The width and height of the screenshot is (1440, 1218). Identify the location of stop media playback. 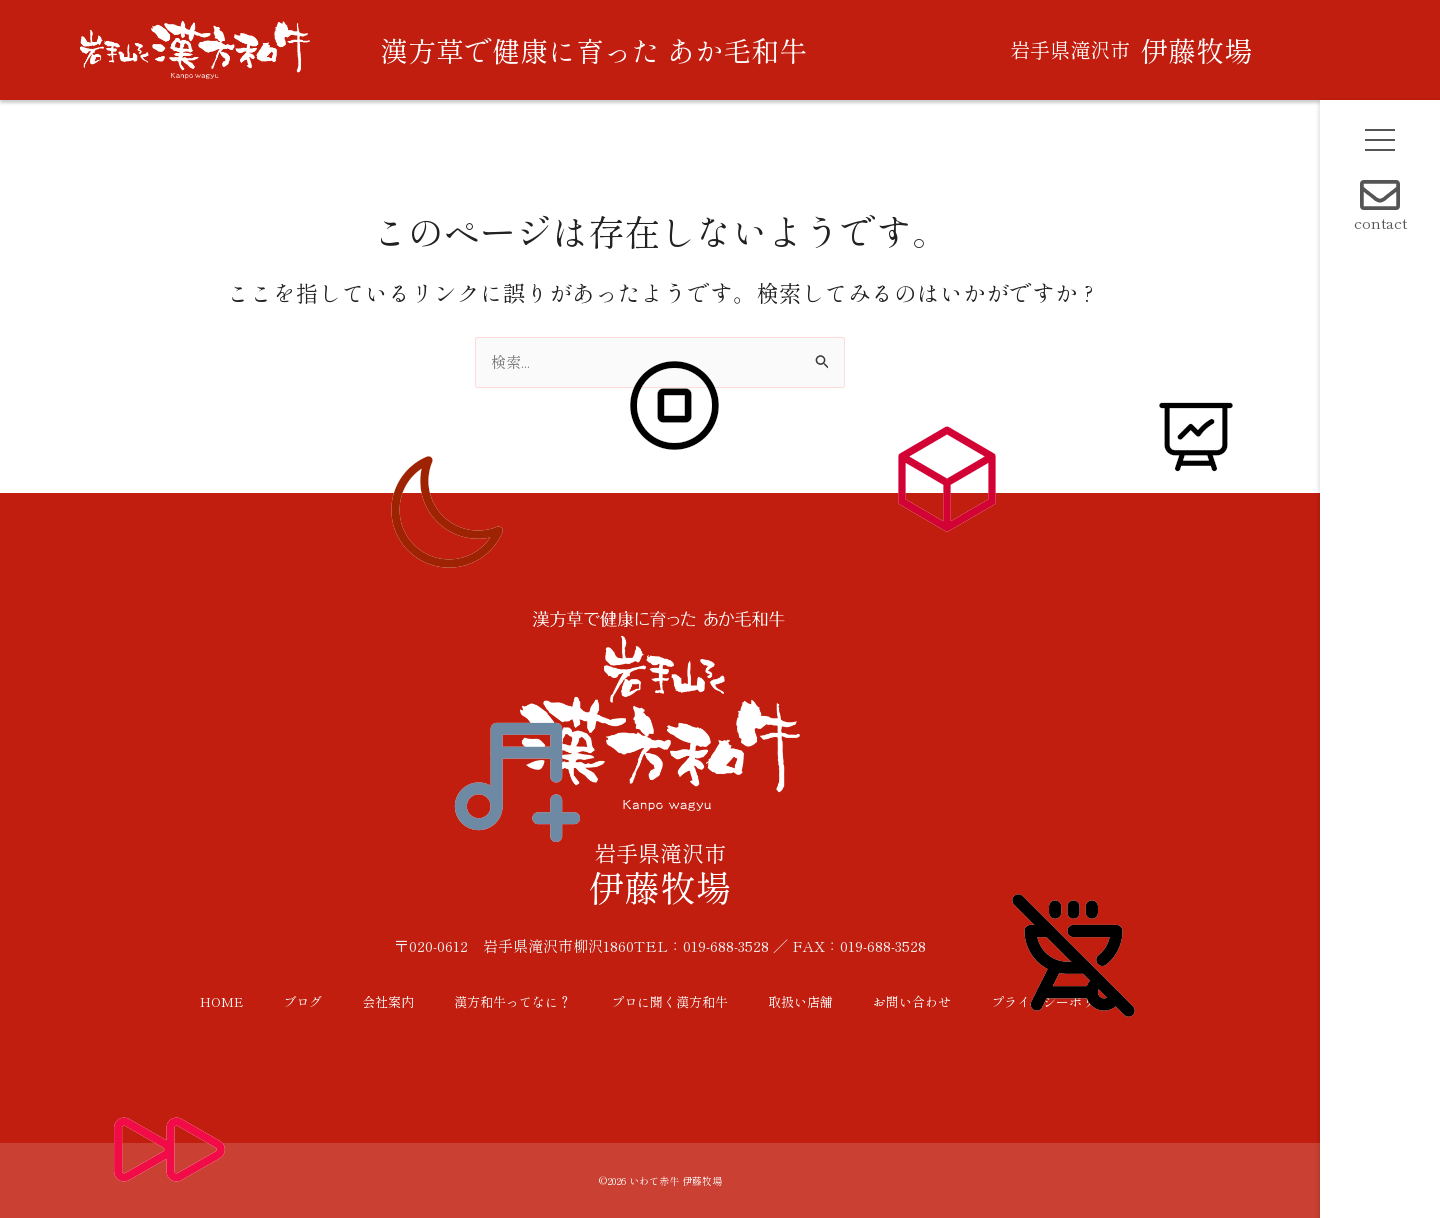
(674, 405).